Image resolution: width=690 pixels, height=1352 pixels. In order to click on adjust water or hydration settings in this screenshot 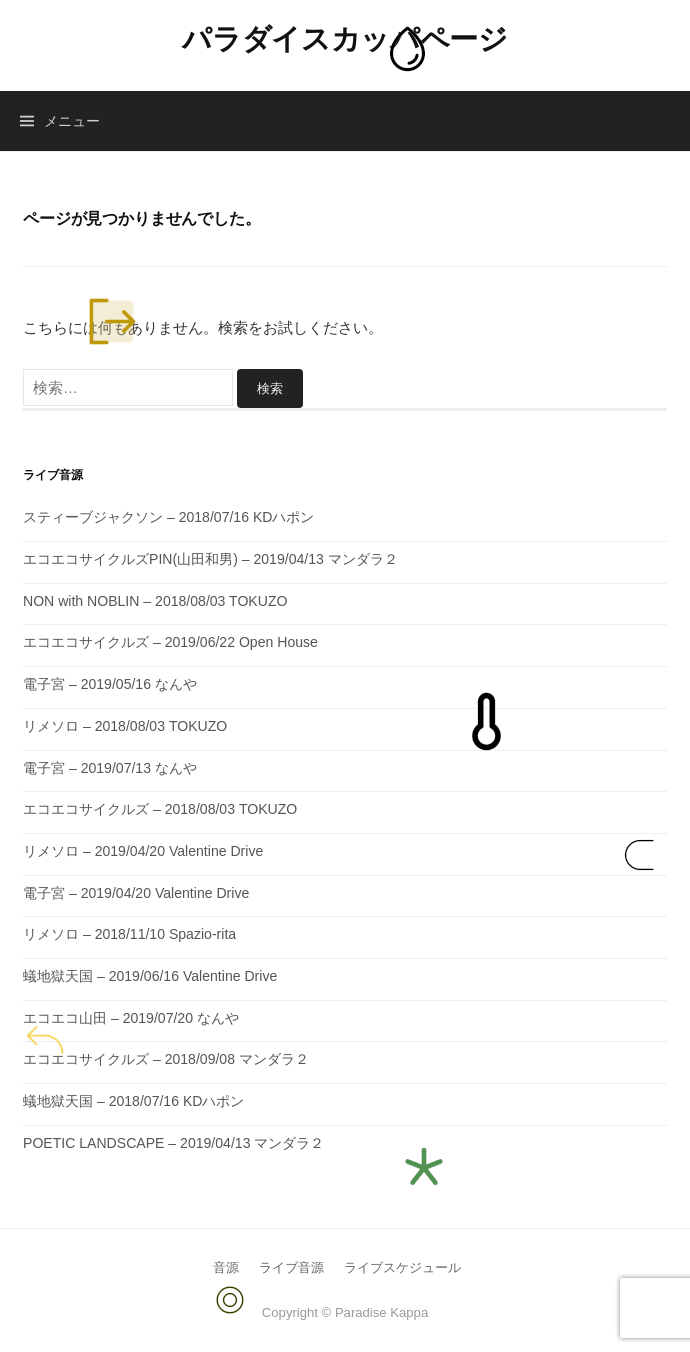, I will do `click(407, 50)`.